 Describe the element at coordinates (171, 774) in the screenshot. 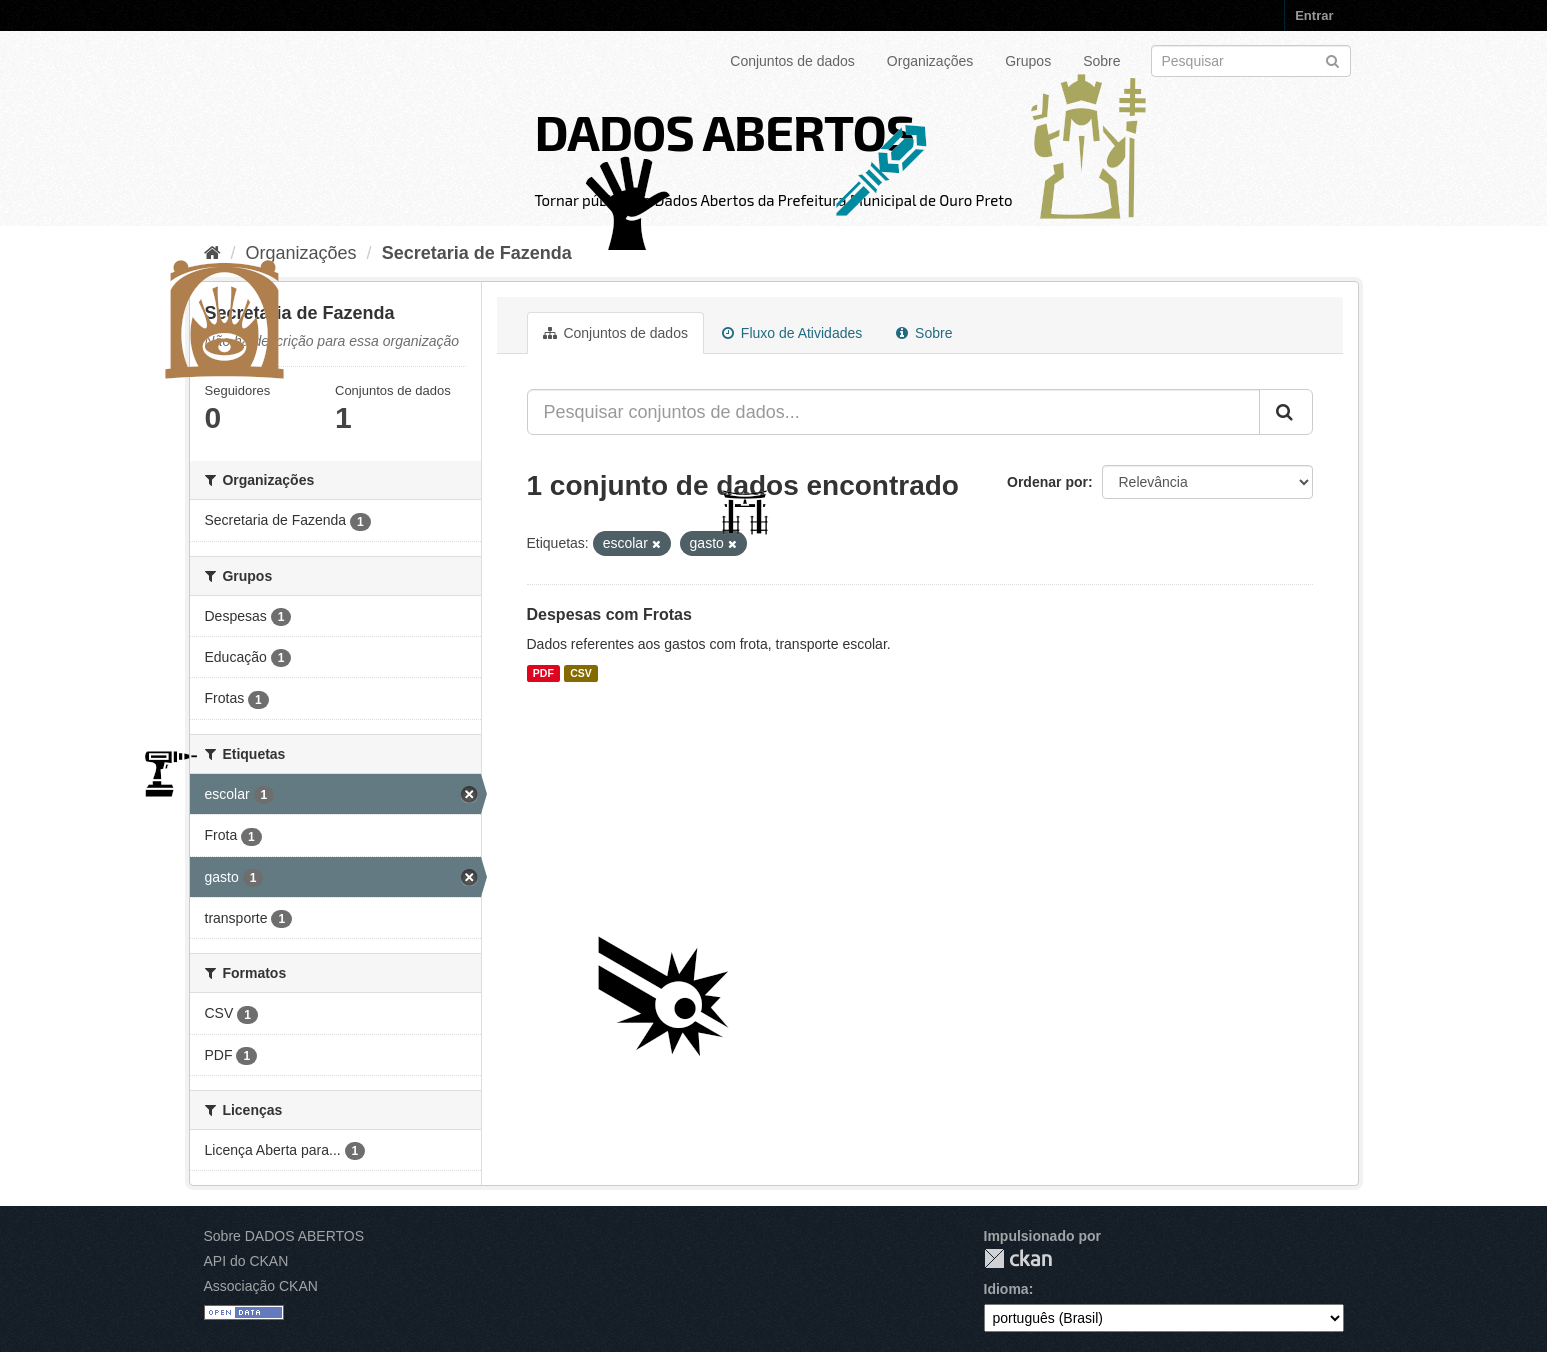

I see `power tools or hardware category` at that location.